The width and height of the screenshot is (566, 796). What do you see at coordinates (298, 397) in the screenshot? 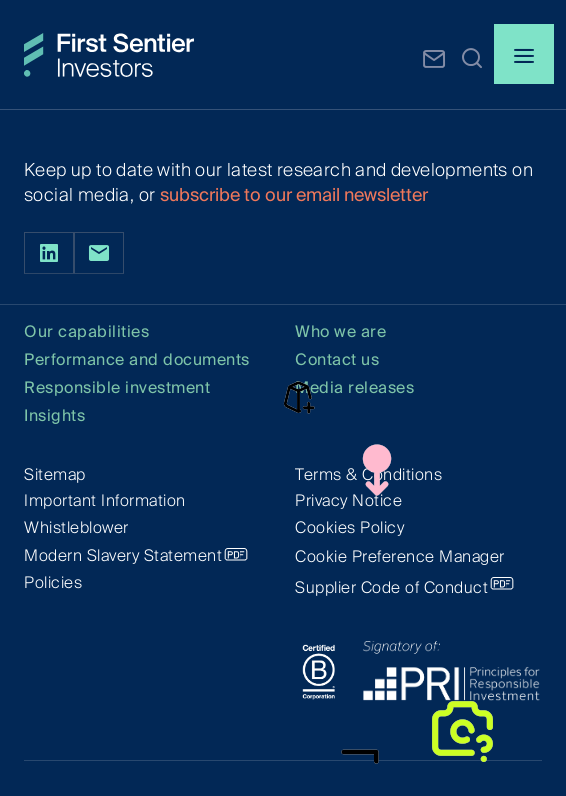
I see `add a new 3D object or model` at bounding box center [298, 397].